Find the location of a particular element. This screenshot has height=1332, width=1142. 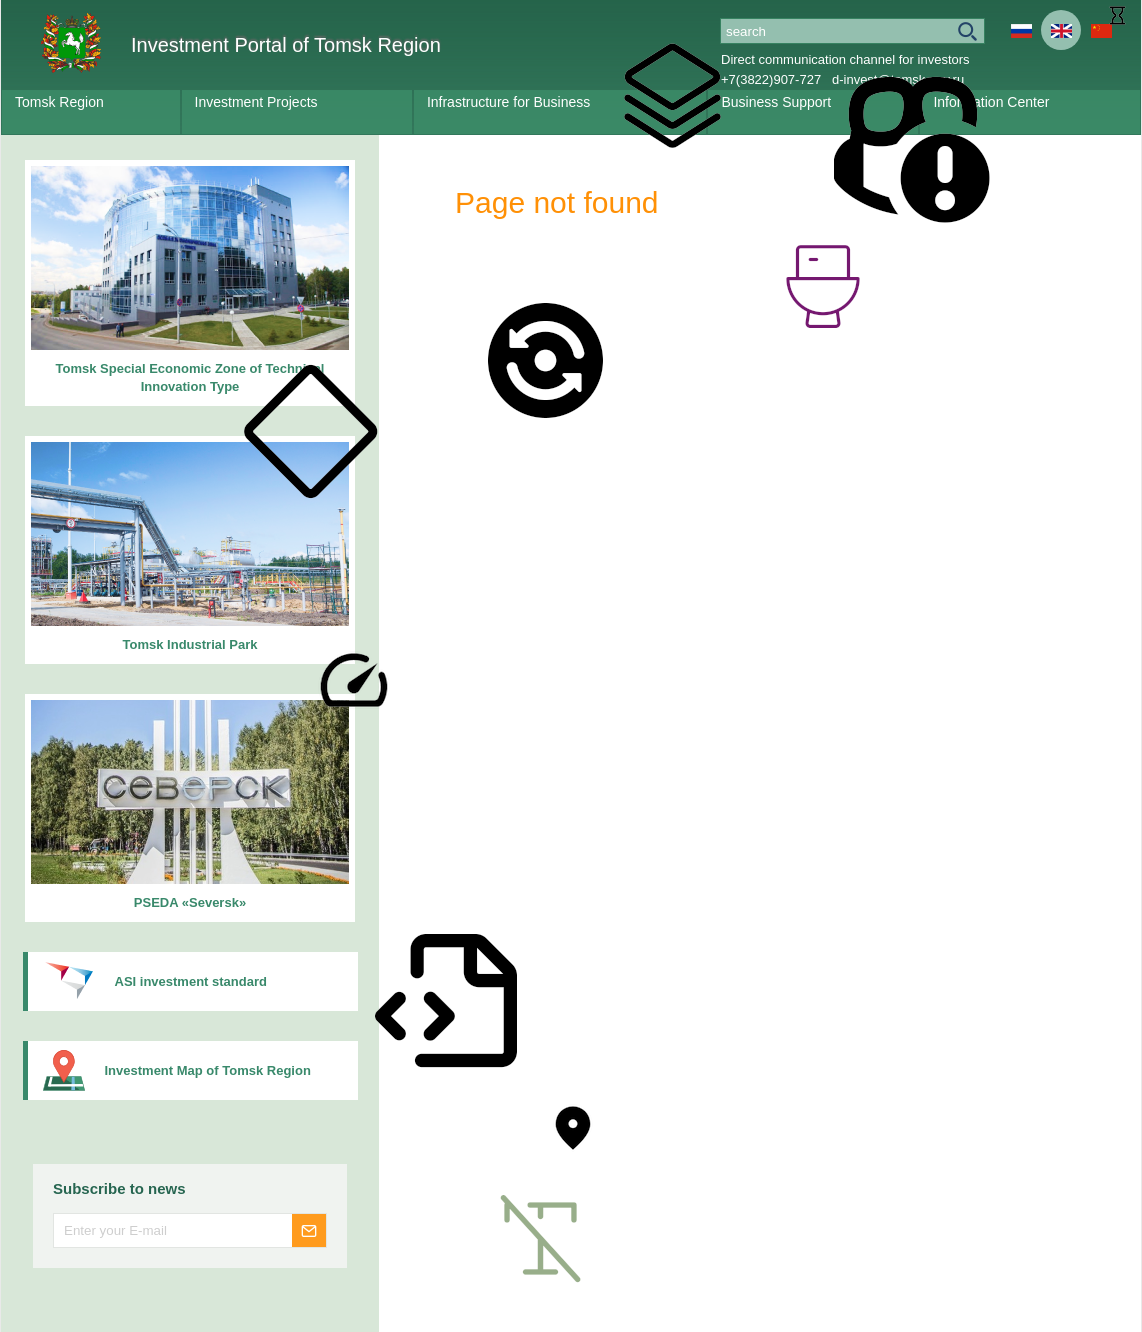

disable text formatting is located at coordinates (540, 1238).